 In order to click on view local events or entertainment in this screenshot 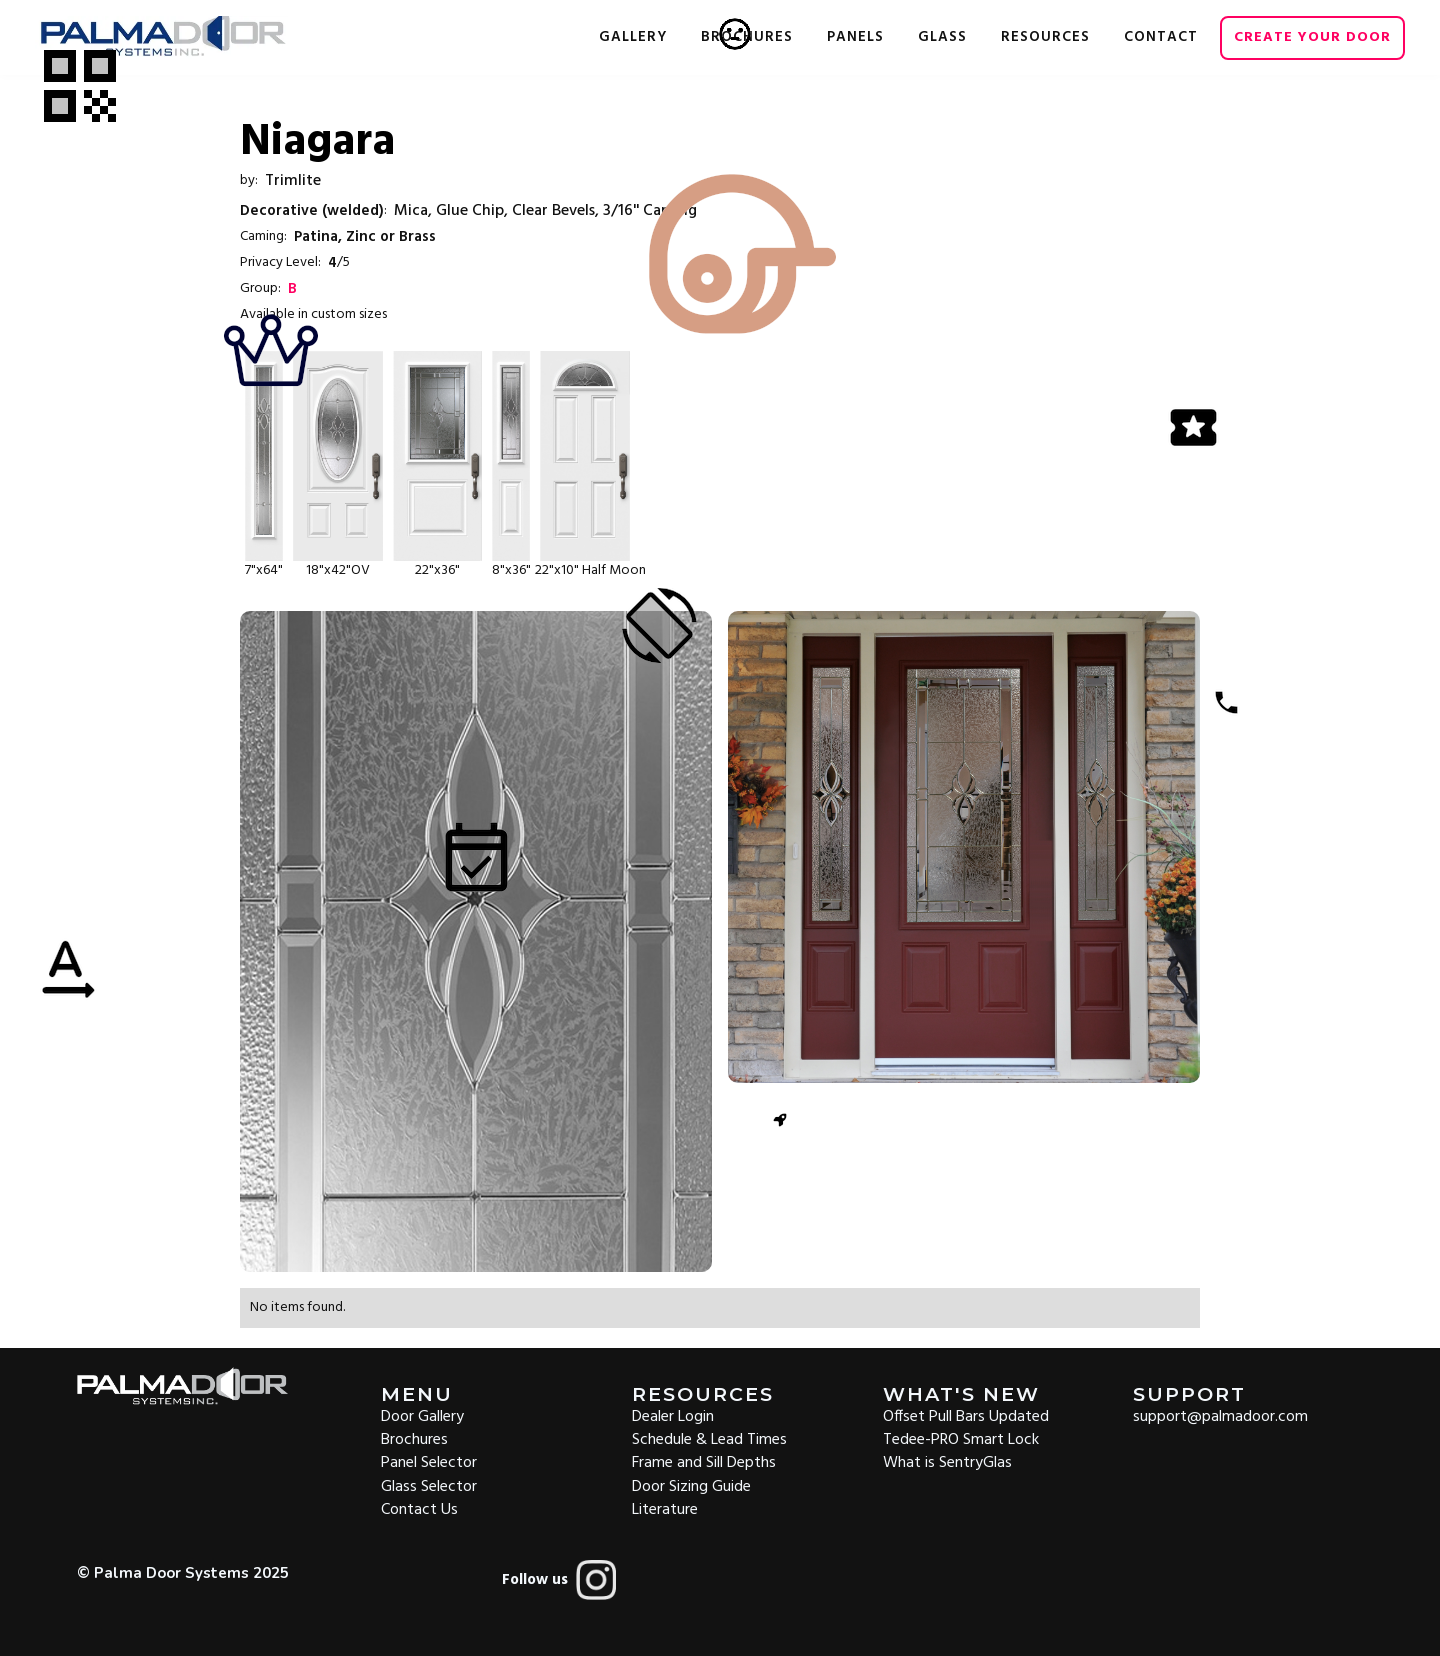, I will do `click(1193, 427)`.